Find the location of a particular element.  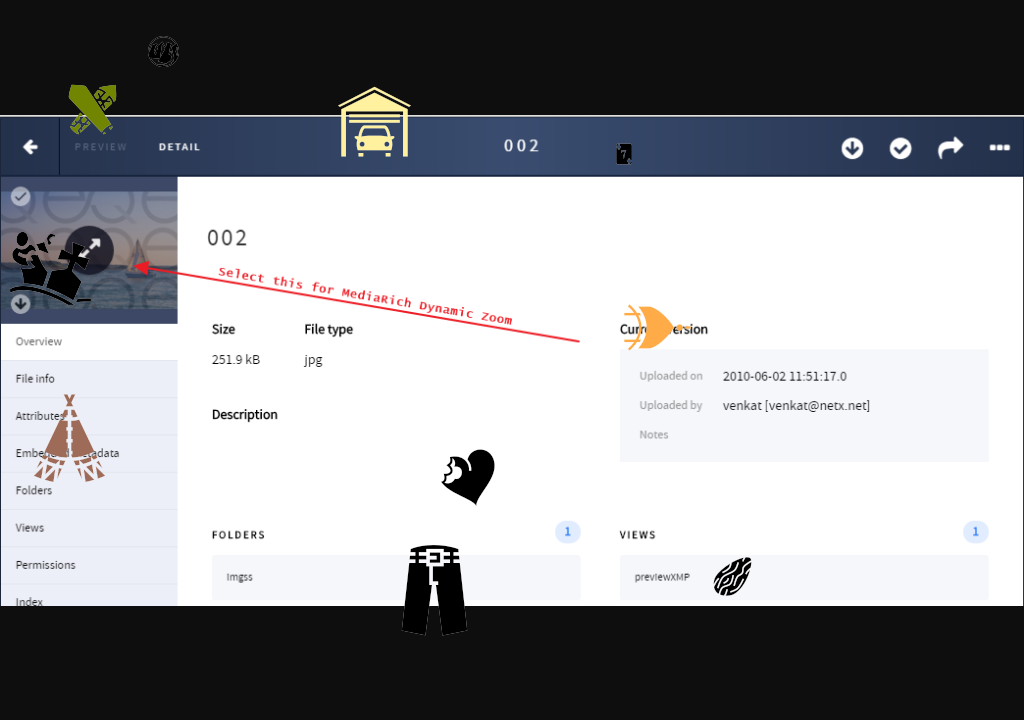

indicates almond or tree nut allergen warning is located at coordinates (732, 576).